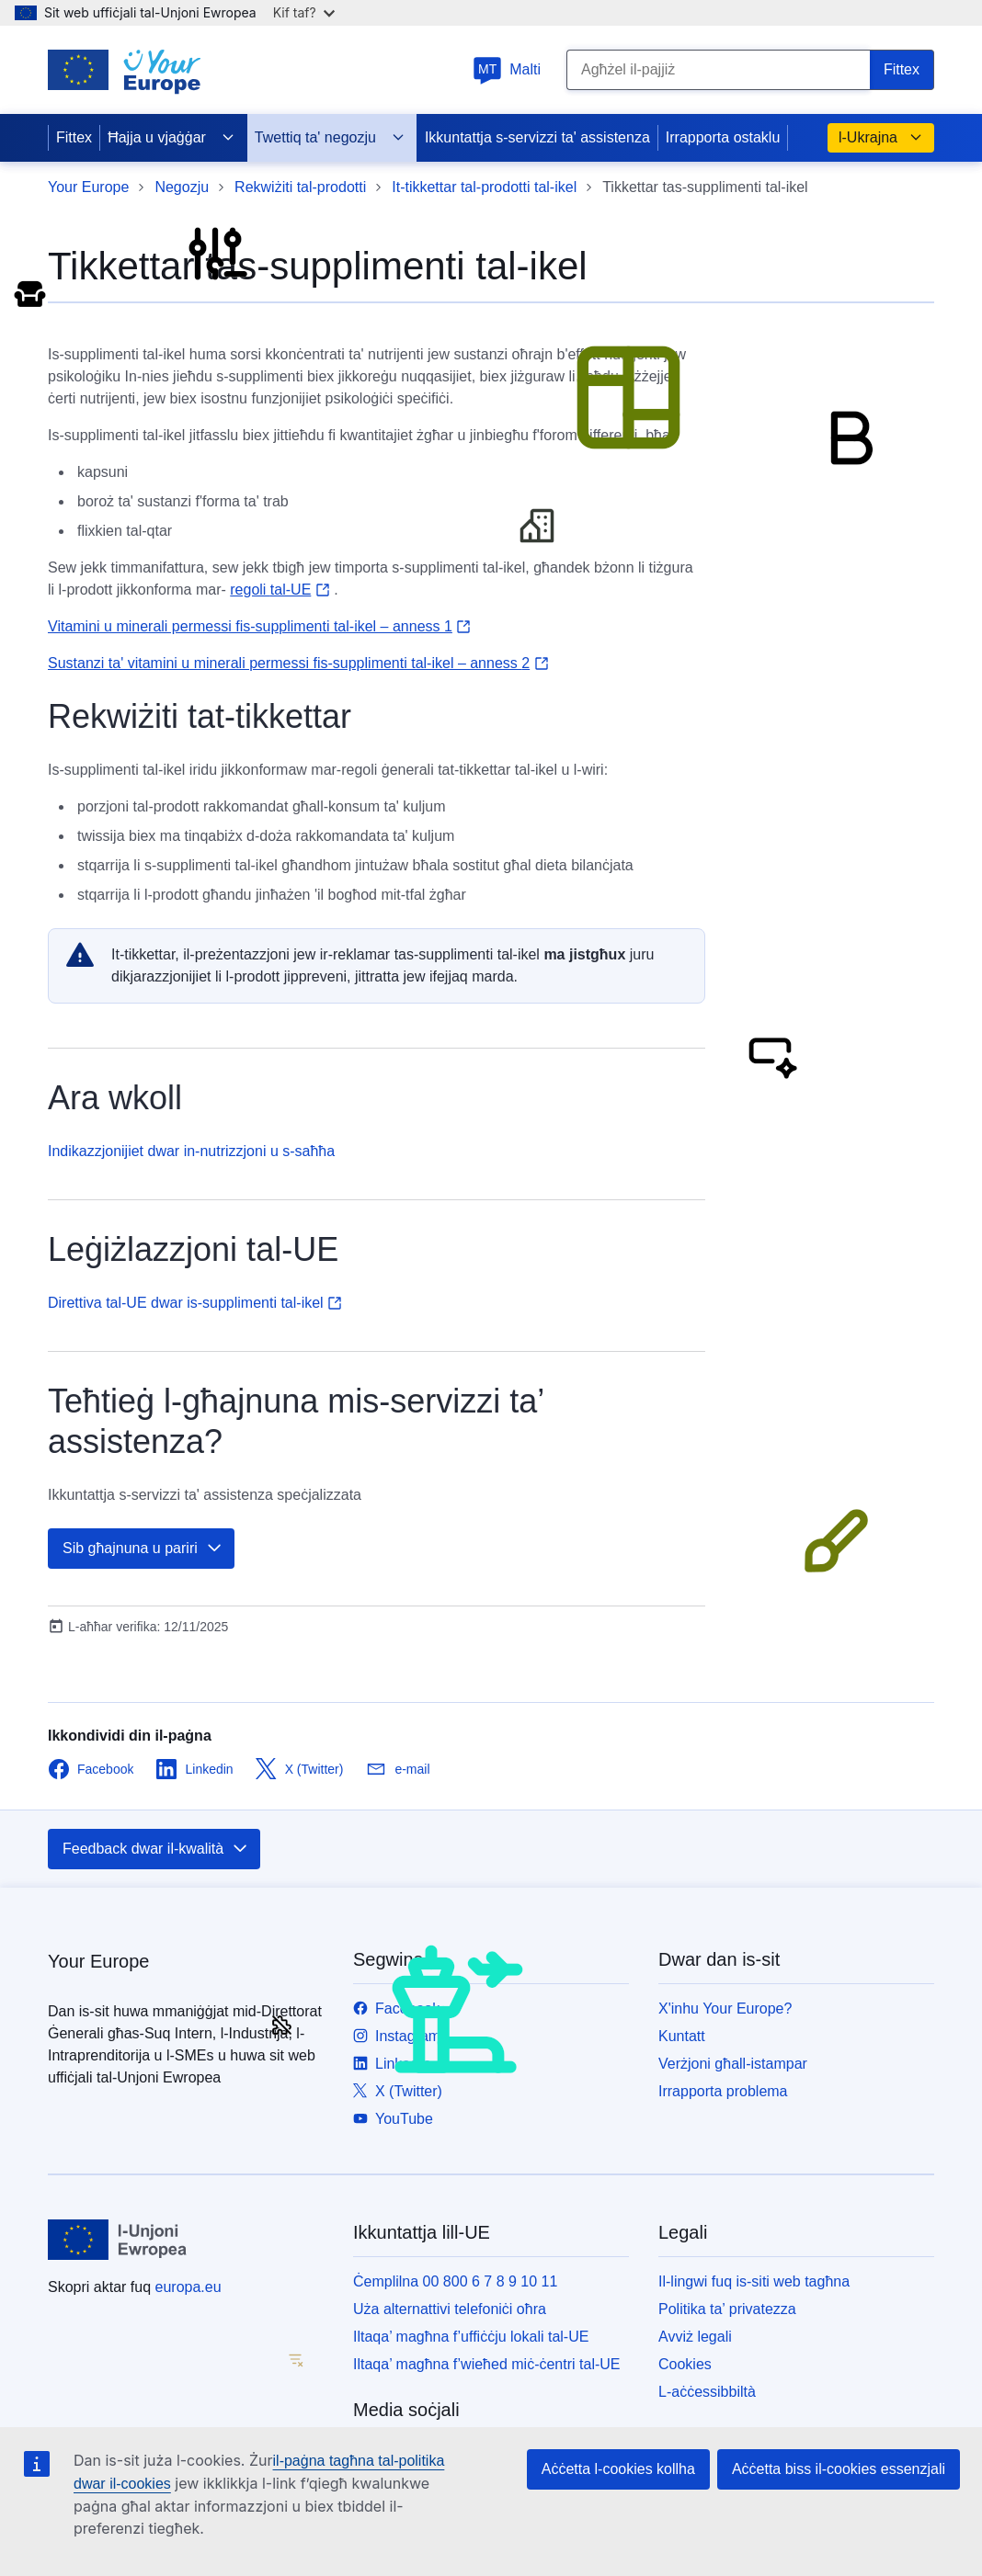  Describe the element at coordinates (455, 2012) in the screenshot. I see `navigate to airport information` at that location.